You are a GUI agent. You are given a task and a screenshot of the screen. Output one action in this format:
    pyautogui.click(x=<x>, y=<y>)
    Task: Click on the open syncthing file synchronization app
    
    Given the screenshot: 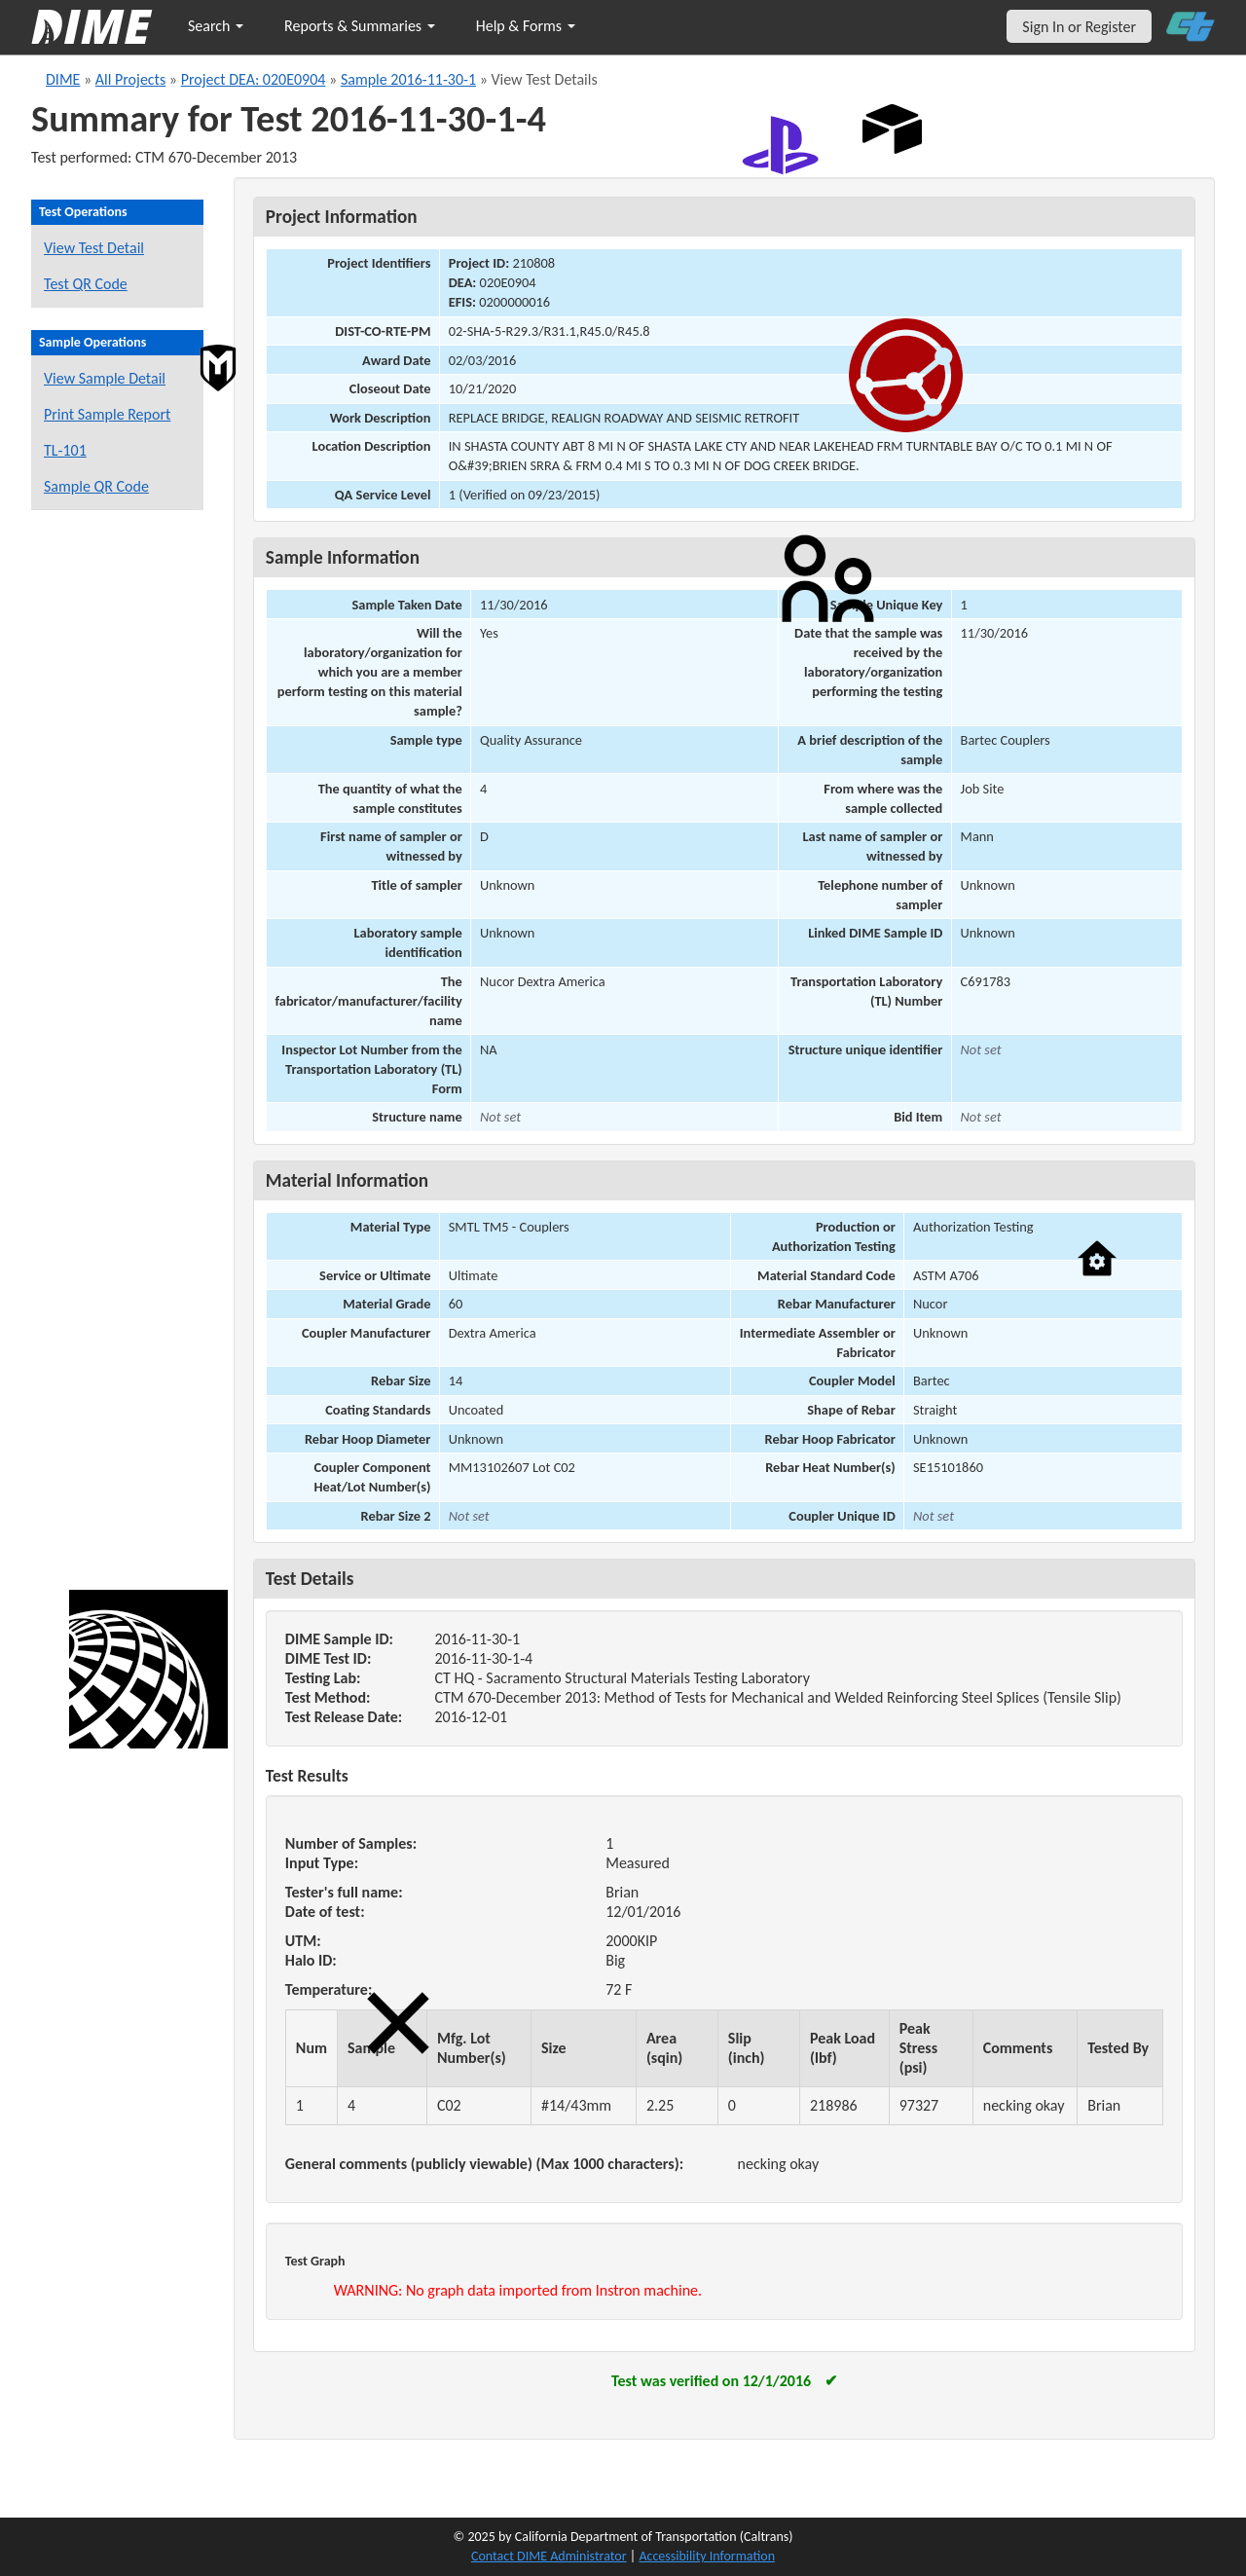 What is the action you would take?
    pyautogui.click(x=905, y=375)
    